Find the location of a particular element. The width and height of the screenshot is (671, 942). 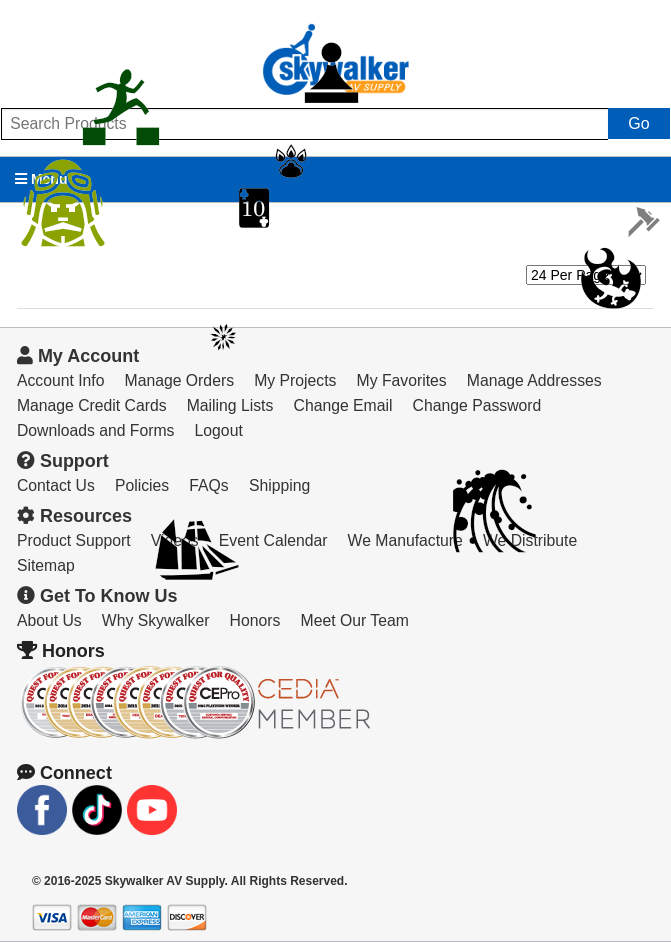

view pilot or aviation-related content is located at coordinates (63, 203).